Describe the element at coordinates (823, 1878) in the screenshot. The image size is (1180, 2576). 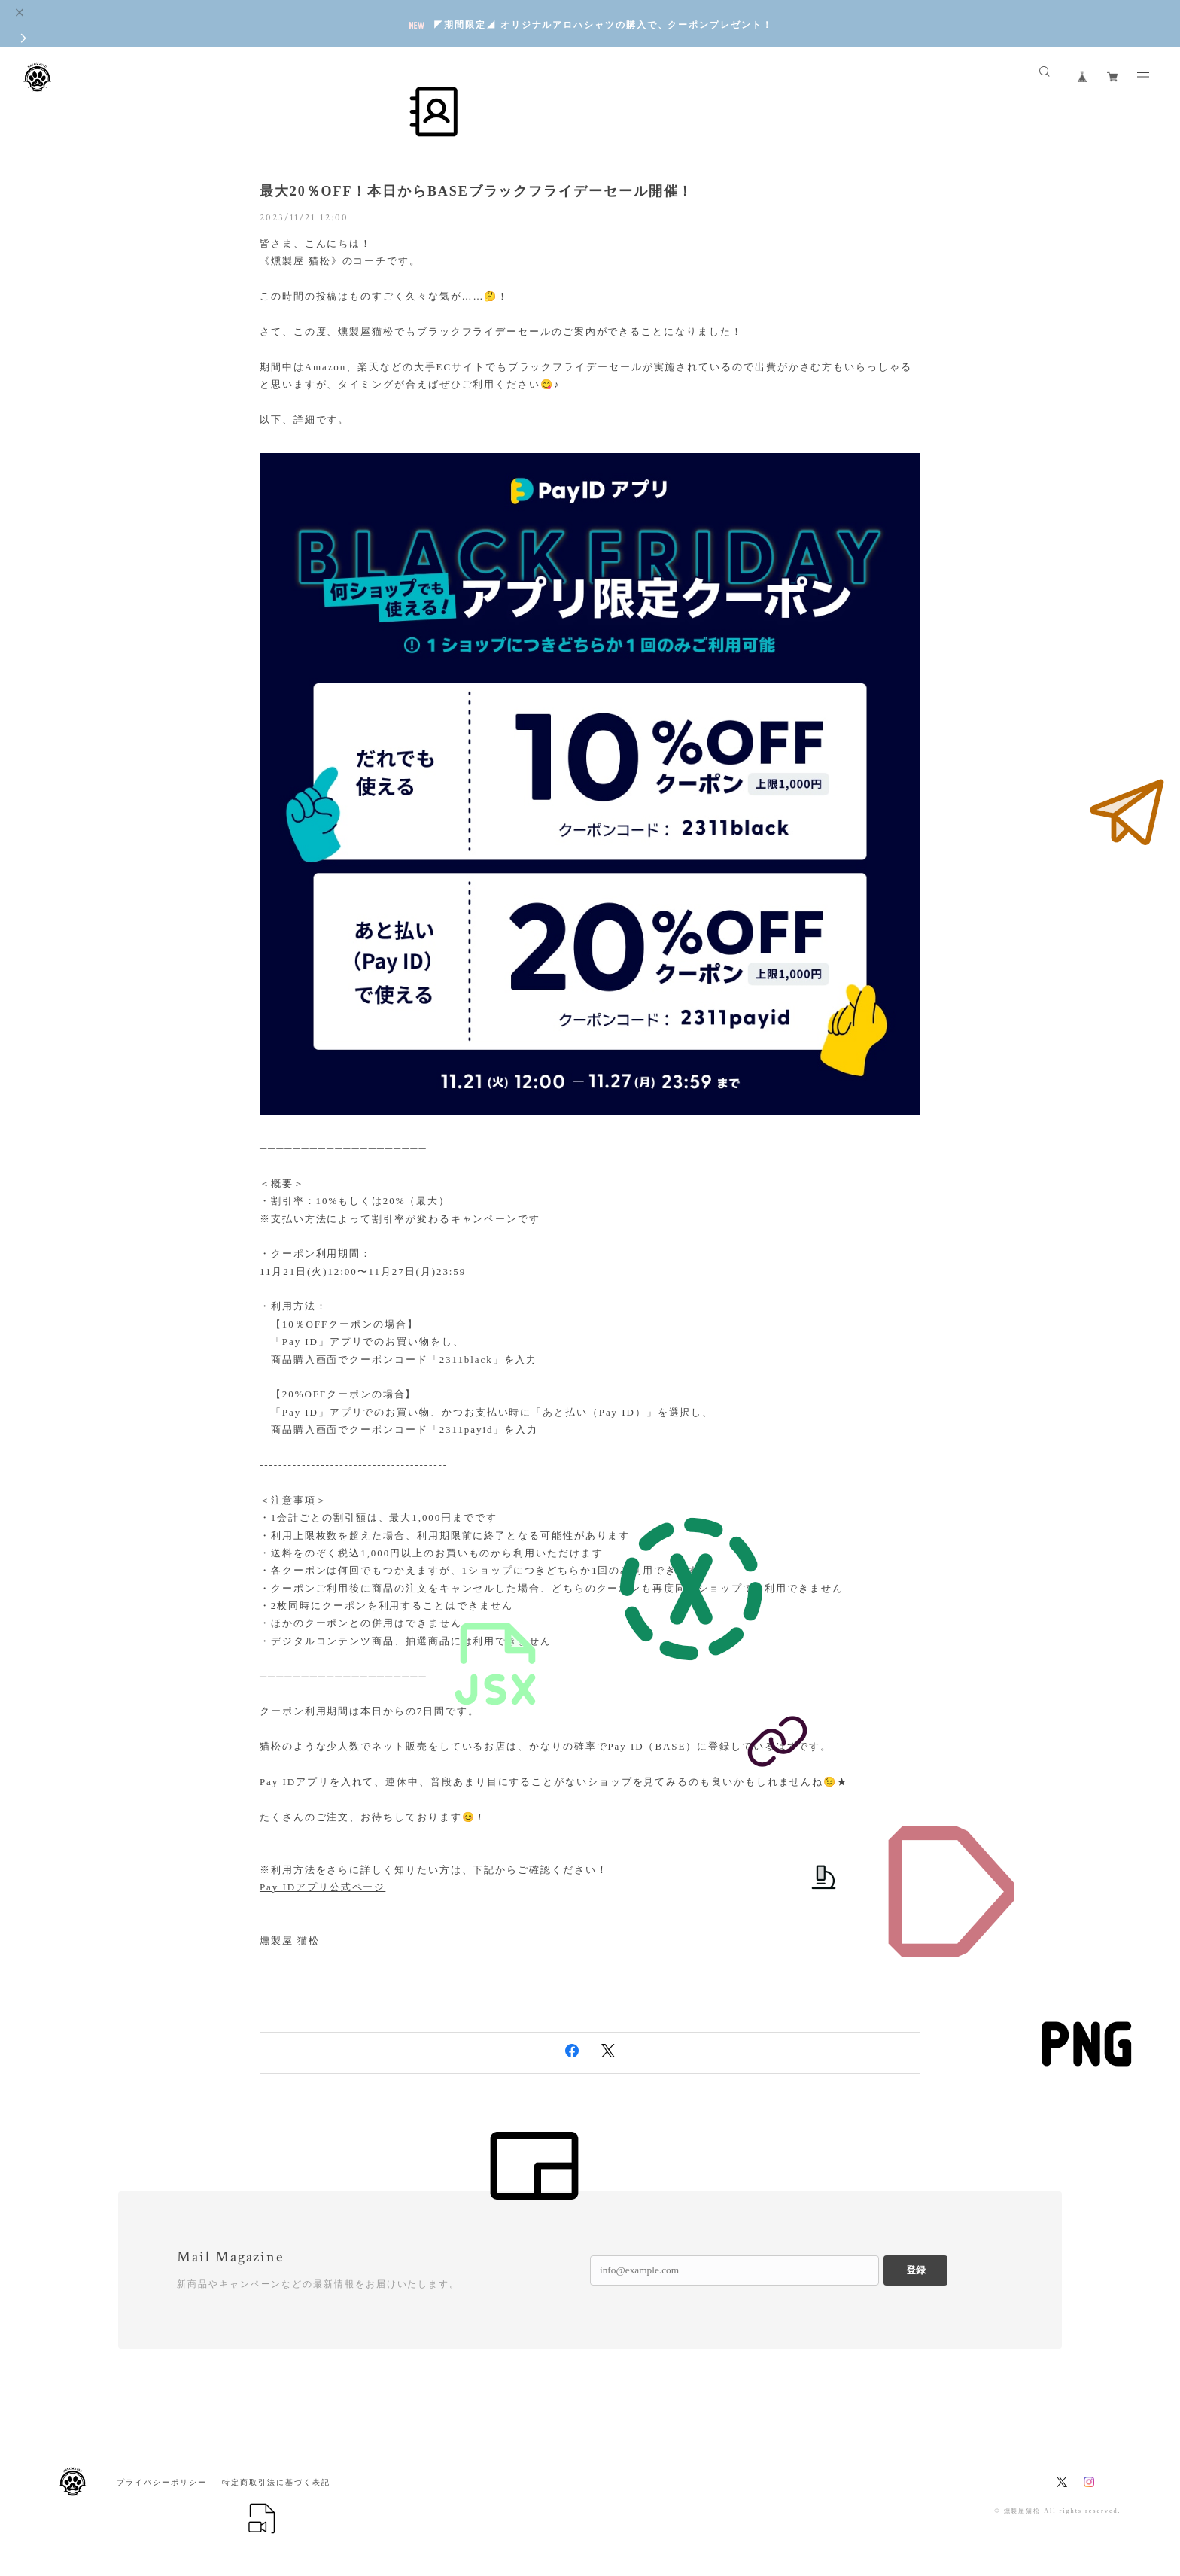
I see `access research or scientific tools` at that location.